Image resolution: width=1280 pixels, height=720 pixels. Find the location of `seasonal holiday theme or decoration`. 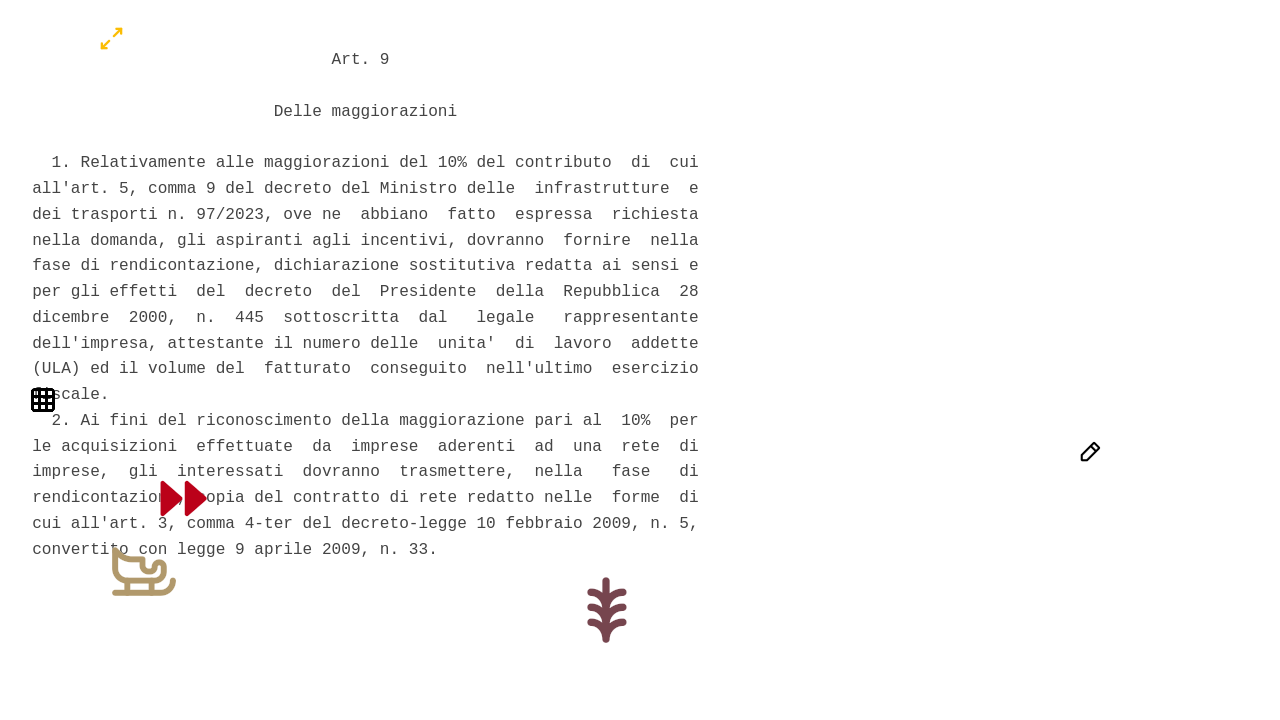

seasonal holiday theme or decoration is located at coordinates (142, 571).